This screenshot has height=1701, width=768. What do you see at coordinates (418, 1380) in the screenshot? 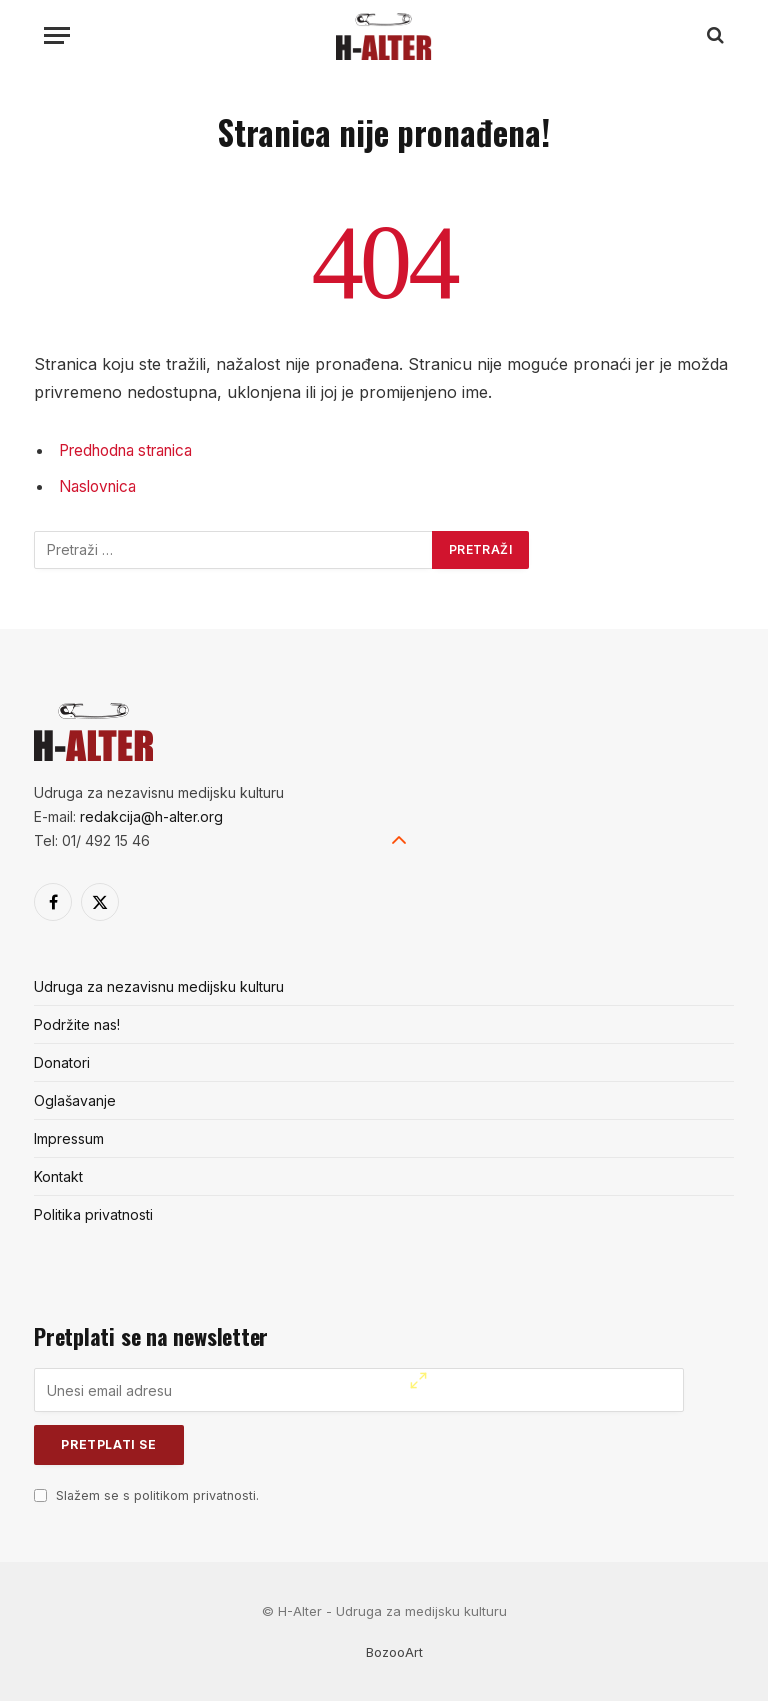
I see `expand content to full screen` at bounding box center [418, 1380].